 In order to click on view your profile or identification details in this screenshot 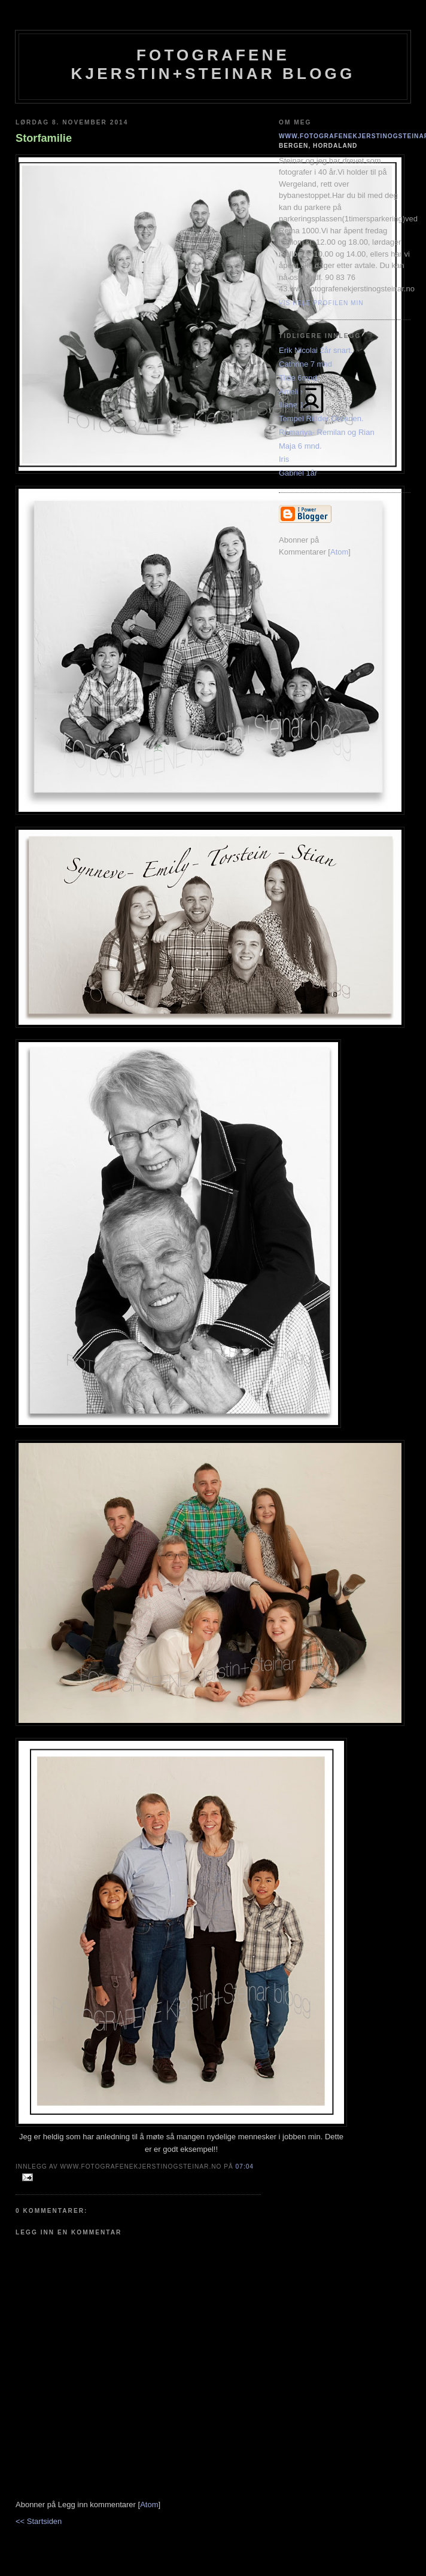, I will do `click(311, 398)`.